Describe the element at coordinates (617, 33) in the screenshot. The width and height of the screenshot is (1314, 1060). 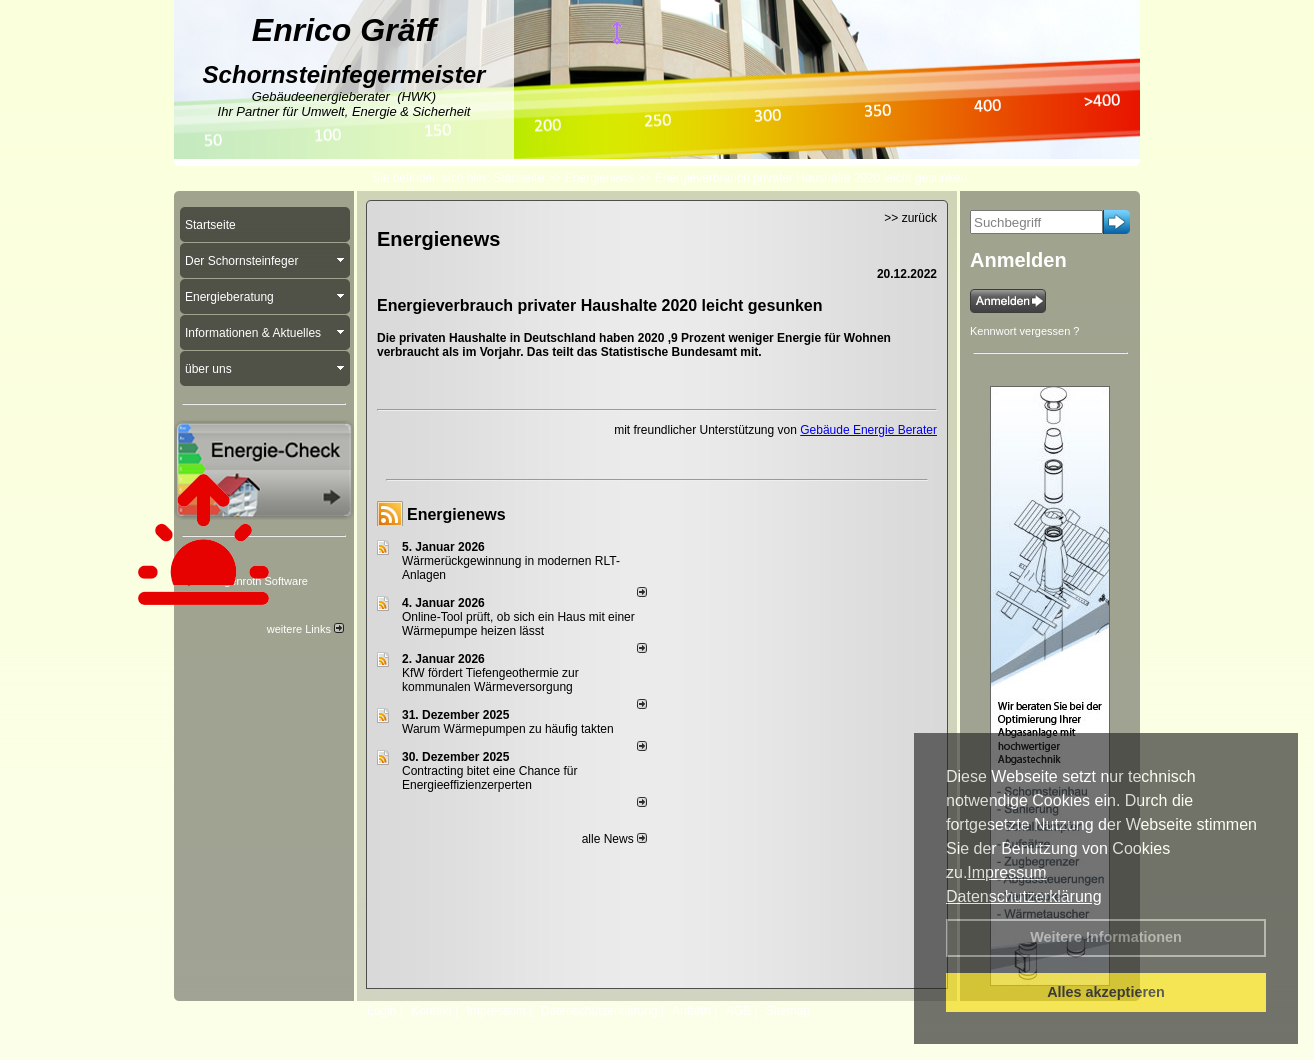
I see `move item up in priority or order` at that location.